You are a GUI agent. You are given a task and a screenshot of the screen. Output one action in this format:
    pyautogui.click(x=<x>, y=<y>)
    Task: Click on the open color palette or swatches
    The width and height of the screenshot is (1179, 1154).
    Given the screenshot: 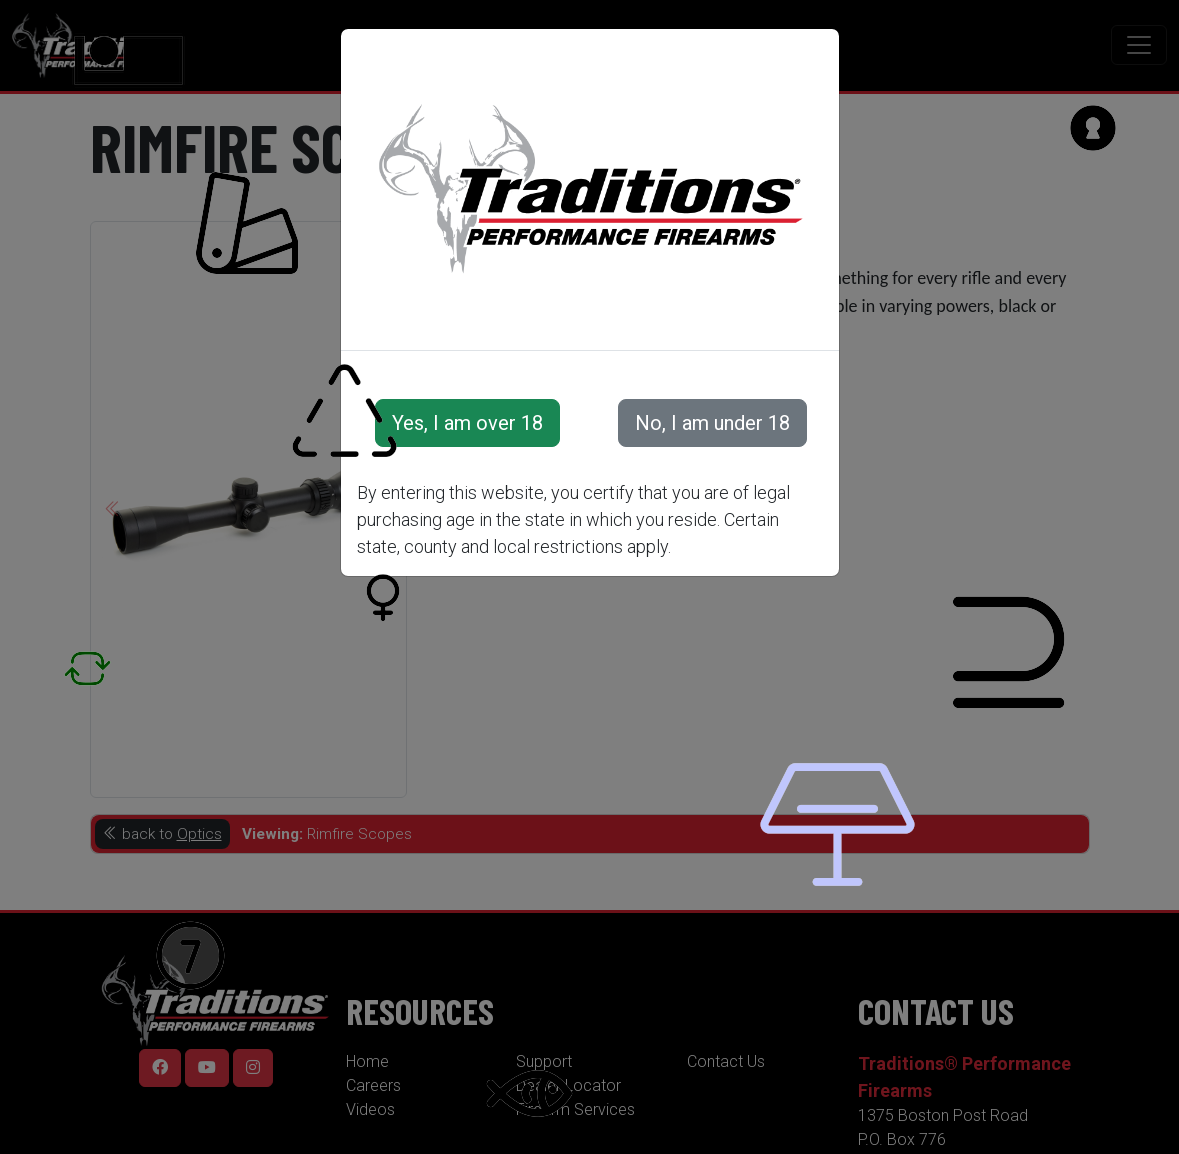 What is the action you would take?
    pyautogui.click(x=243, y=227)
    